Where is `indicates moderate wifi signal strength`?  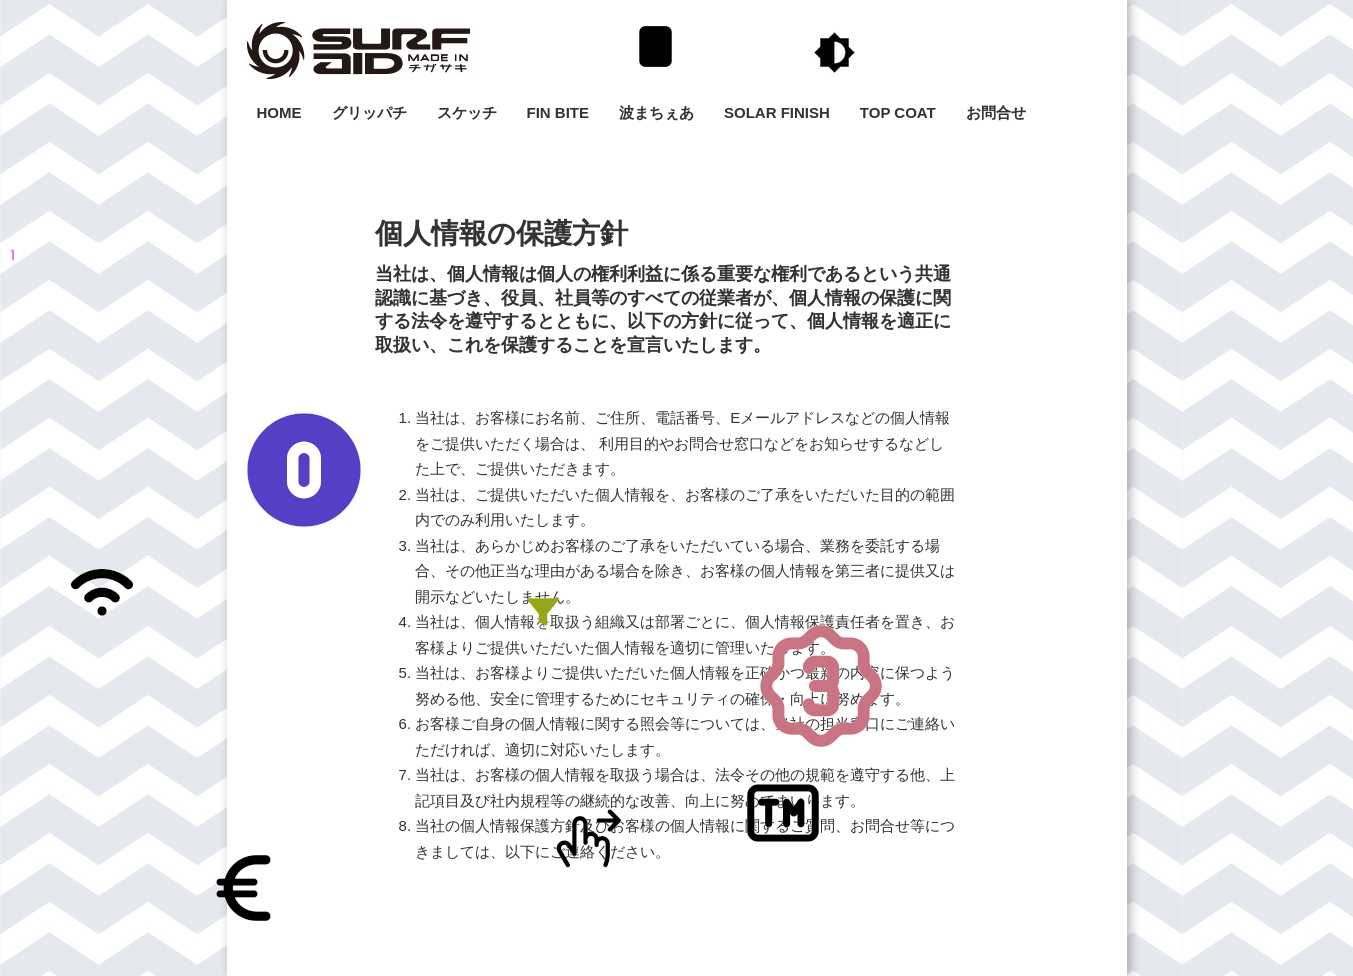
indicates moderate wifi signal strength is located at coordinates (102, 583).